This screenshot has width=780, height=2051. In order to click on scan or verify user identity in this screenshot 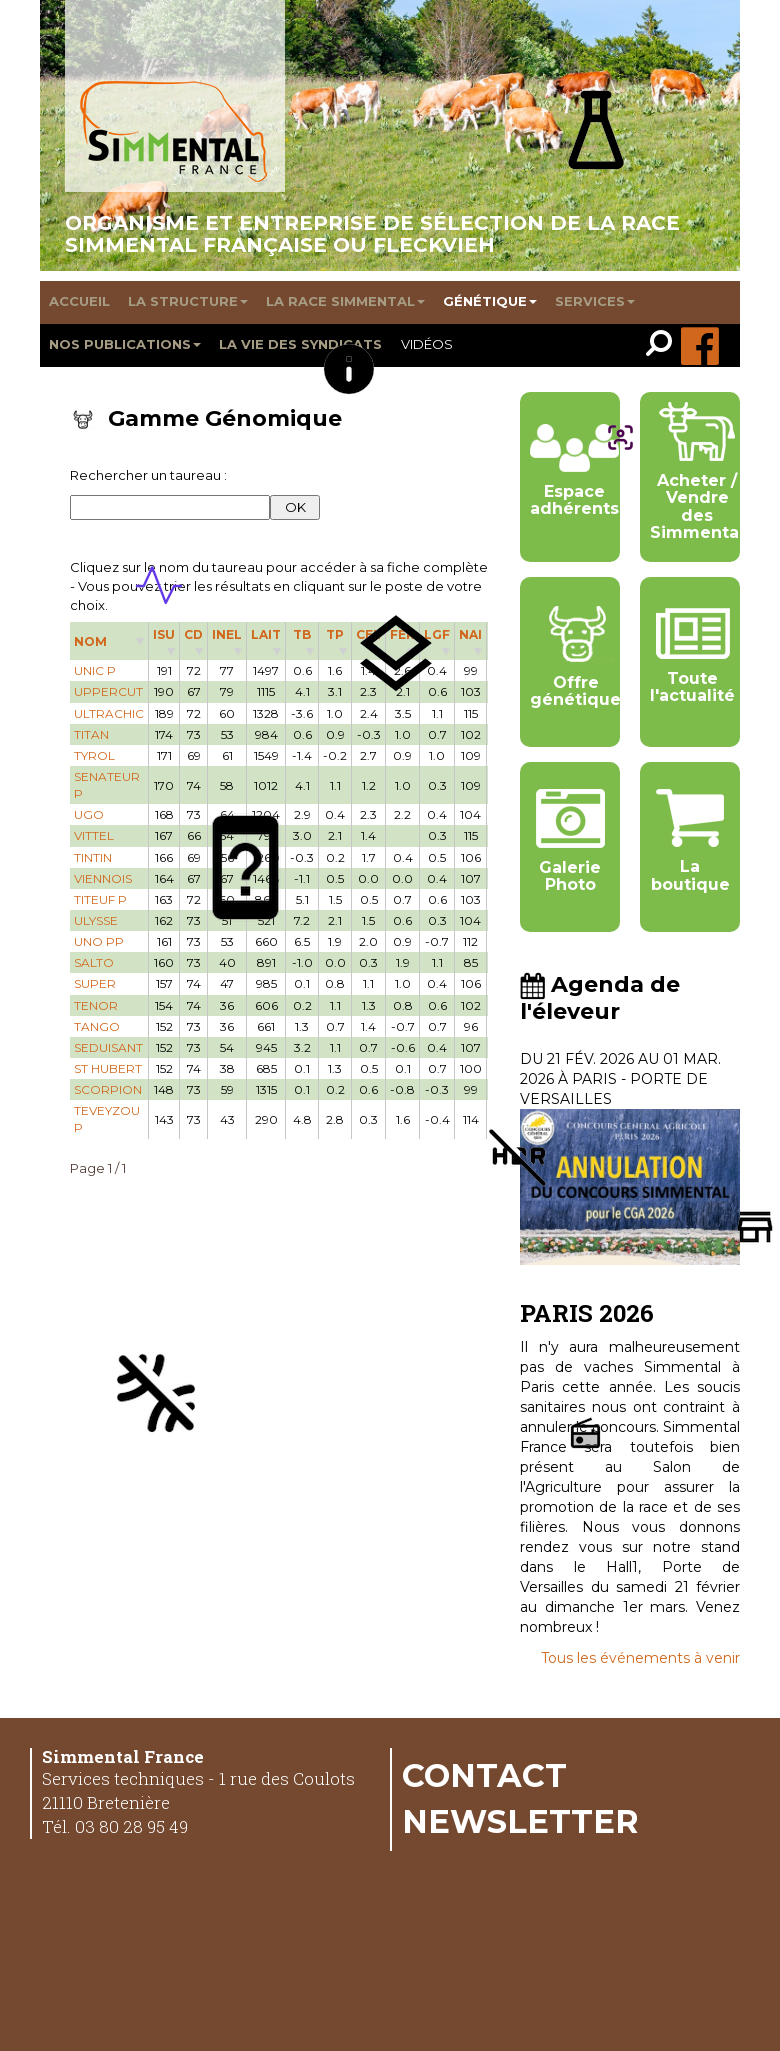, I will do `click(620, 437)`.